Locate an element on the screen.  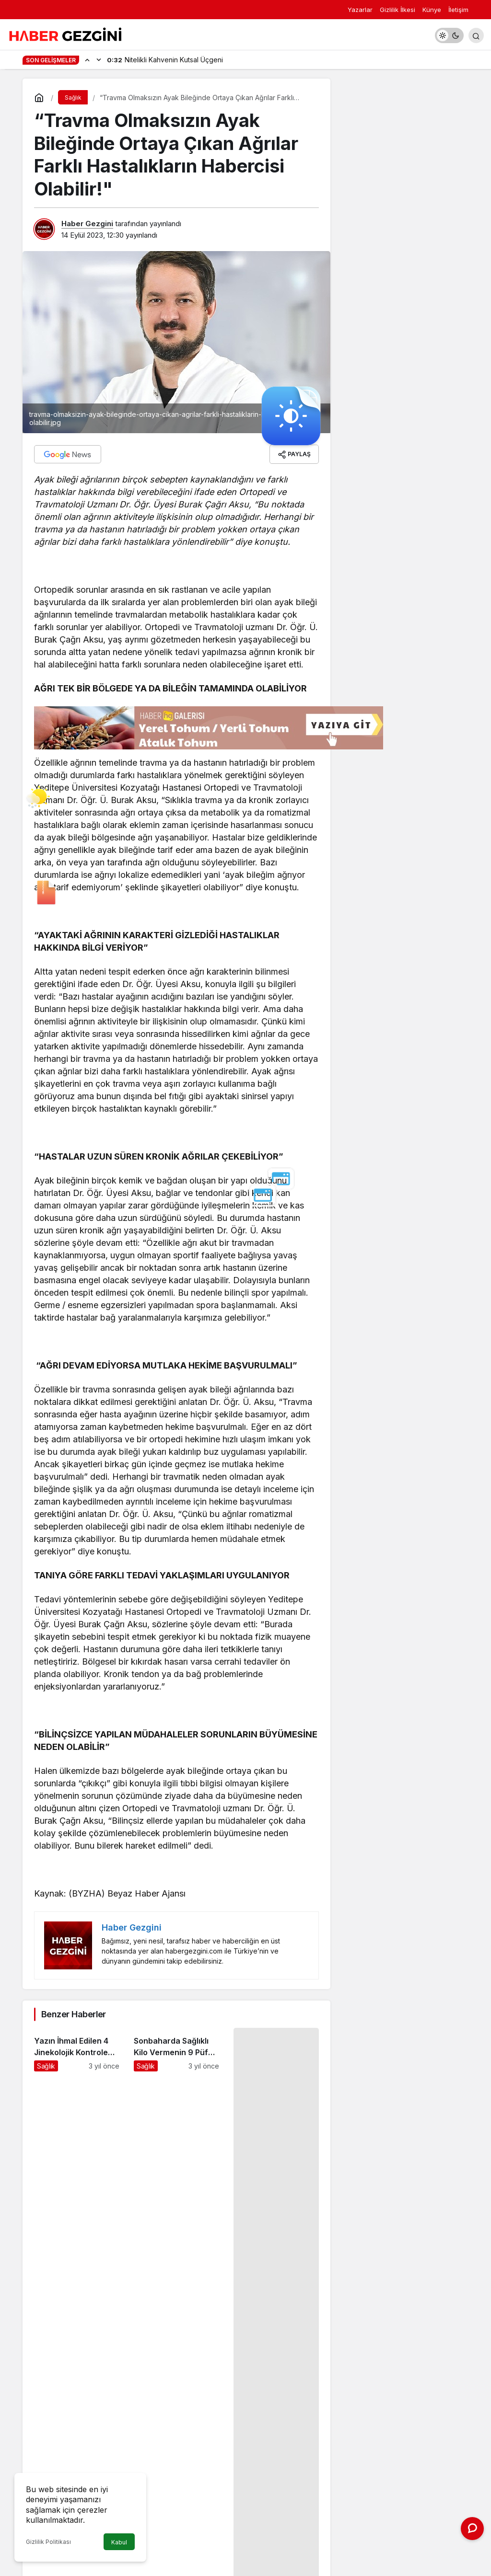
duplicate display mode enabled is located at coordinates (272, 1187).